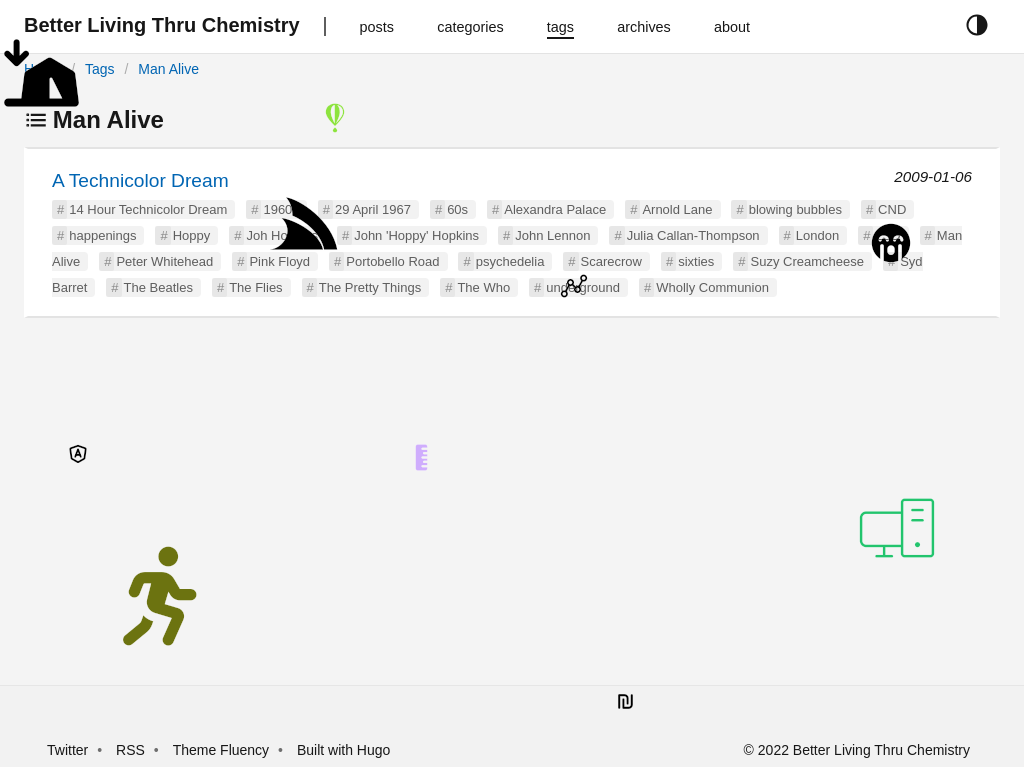 This screenshot has width=1024, height=767. I want to click on angular framework logo, so click(78, 454).